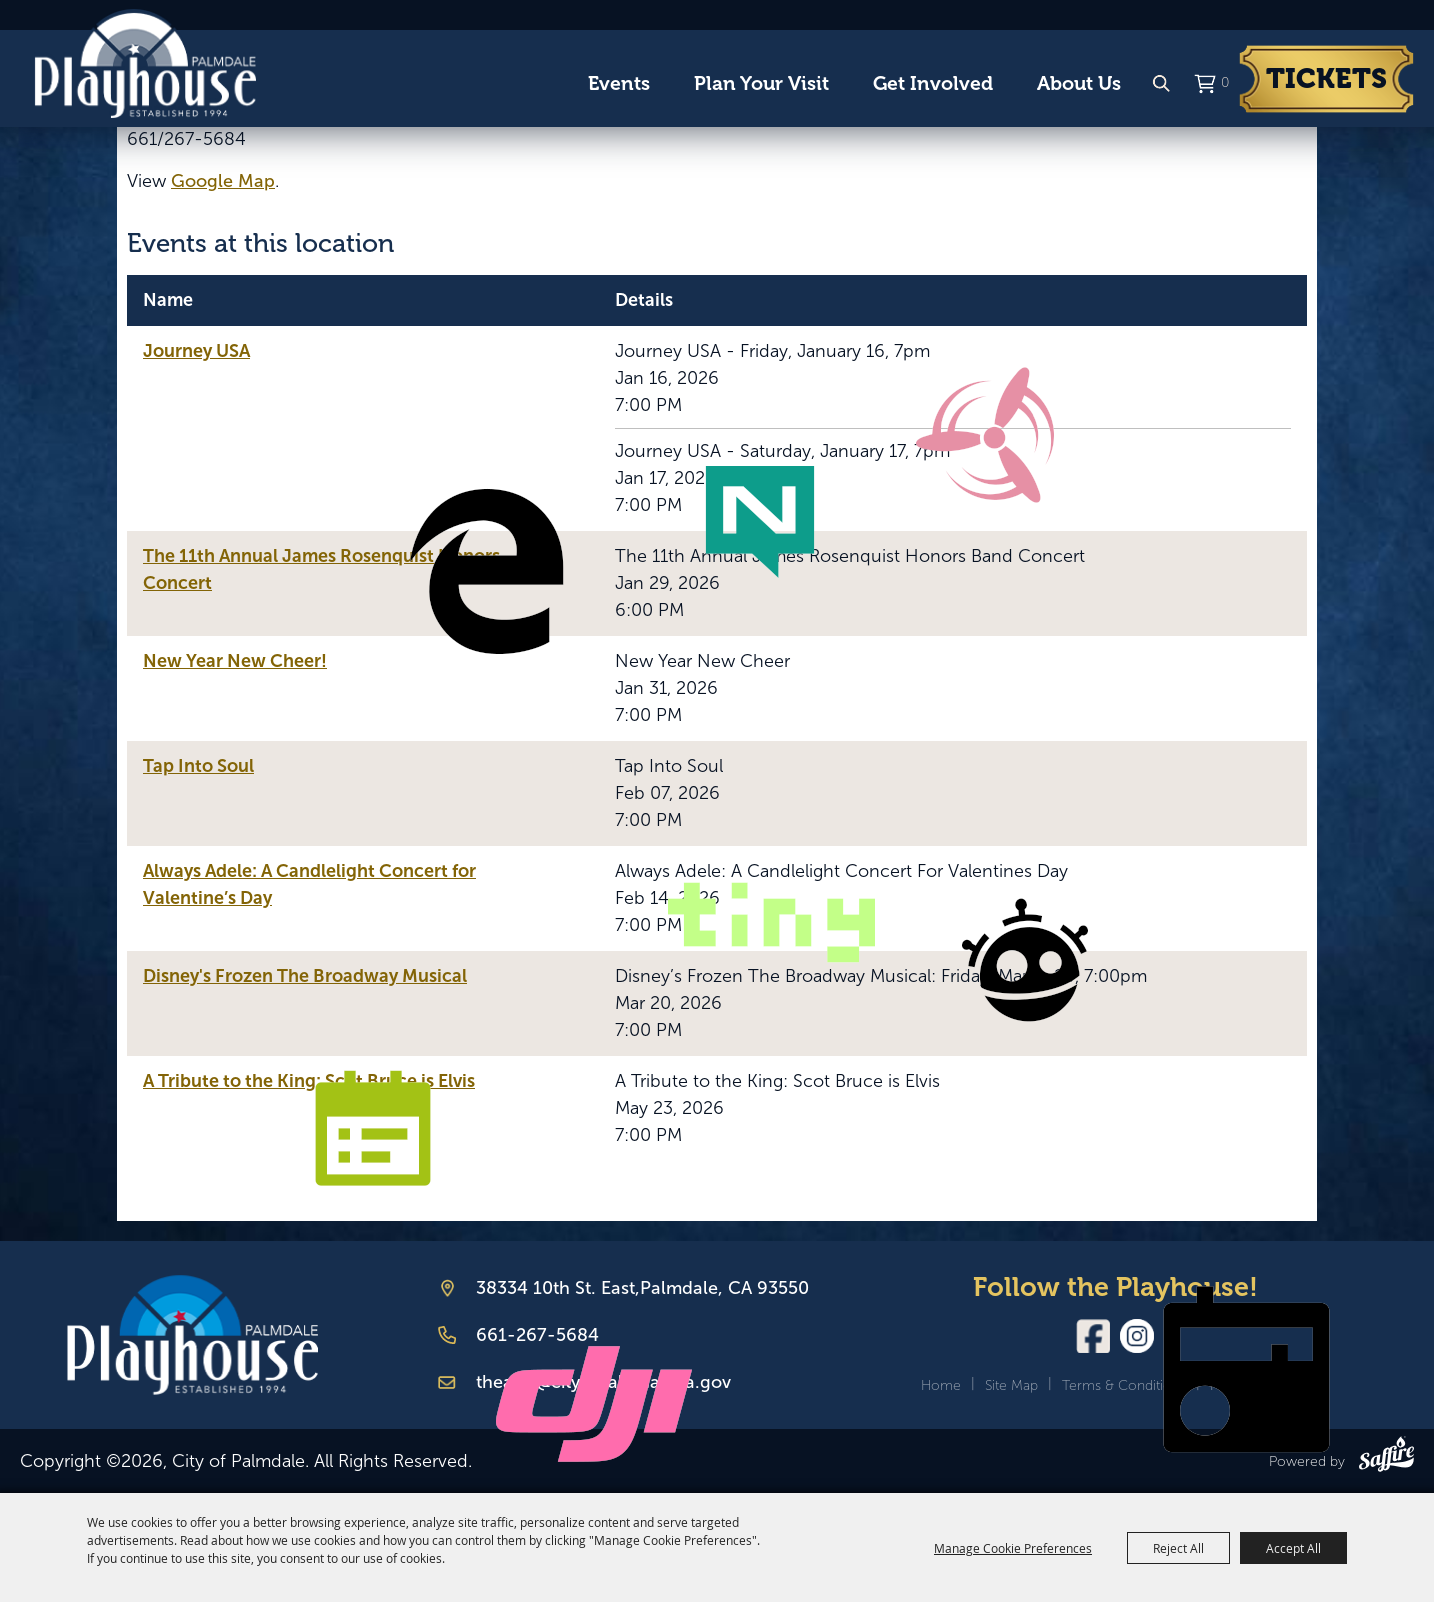 The image size is (1434, 1602). I want to click on open microsoft edge legacy browser, so click(486, 571).